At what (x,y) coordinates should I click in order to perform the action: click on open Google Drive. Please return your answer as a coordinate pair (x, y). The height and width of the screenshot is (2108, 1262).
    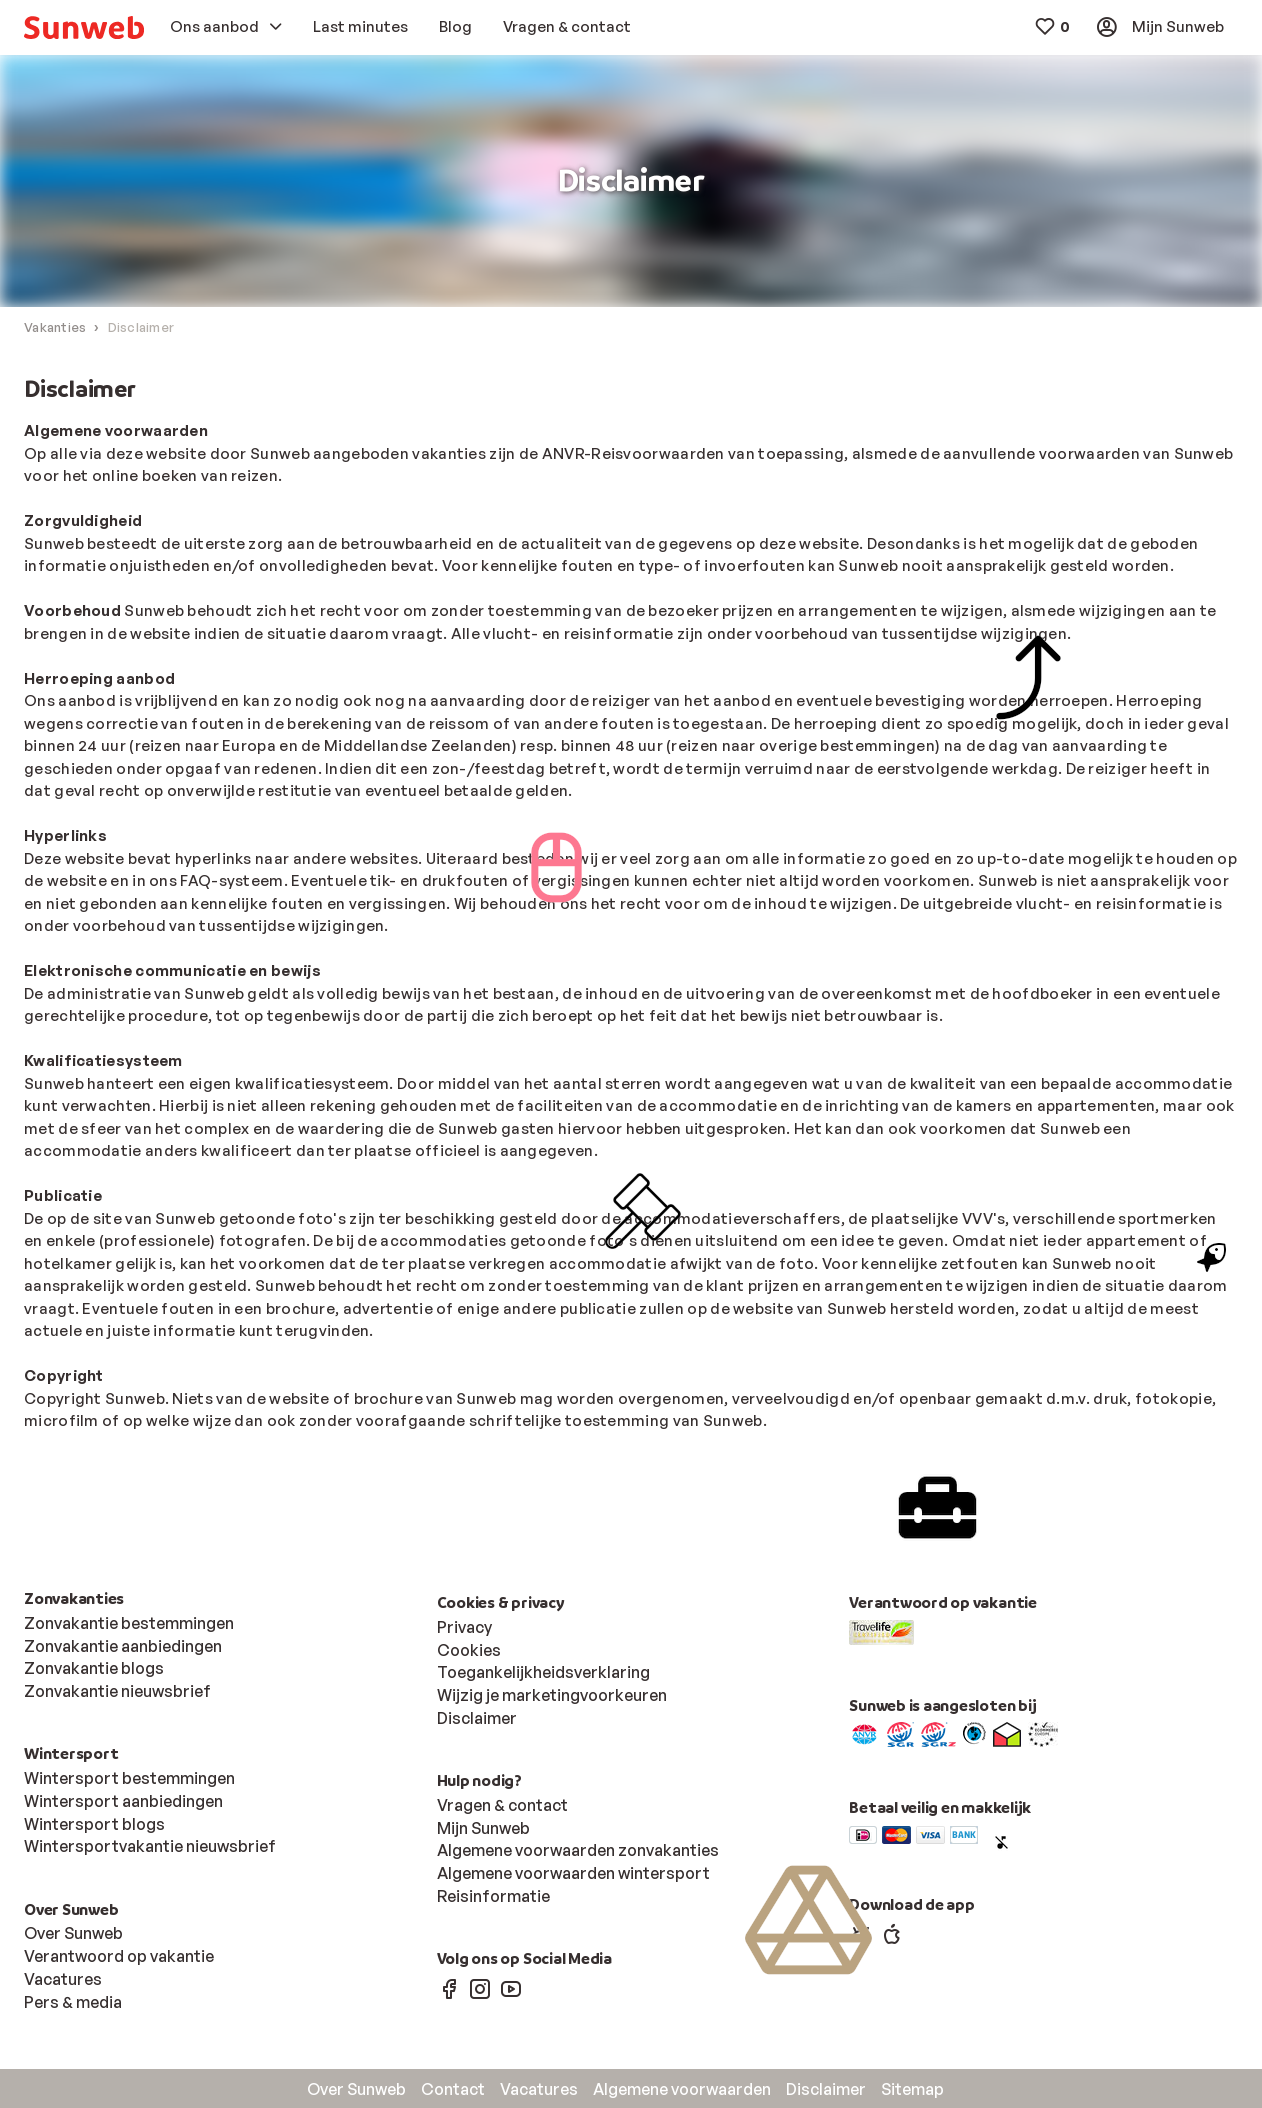
    Looking at the image, I should click on (808, 1924).